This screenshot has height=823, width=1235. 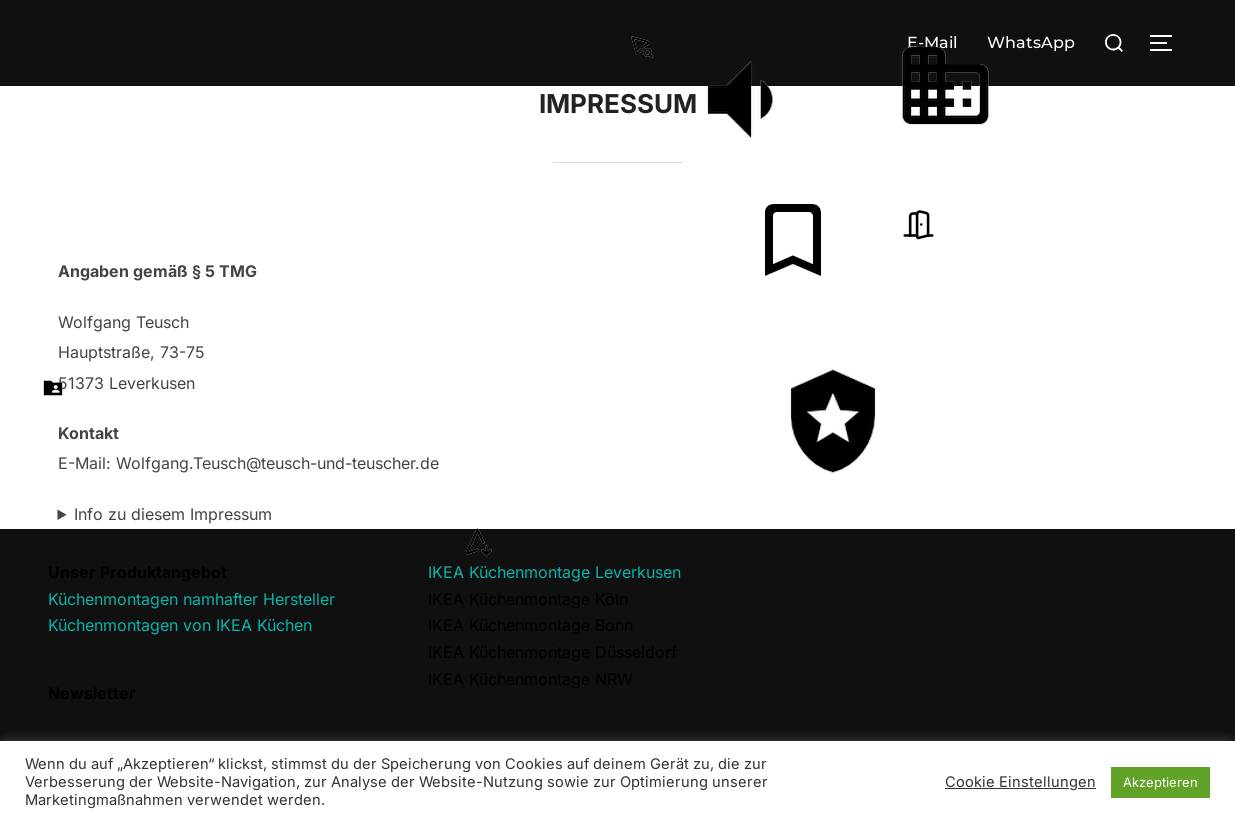 What do you see at coordinates (918, 224) in the screenshot?
I see `log out or exit the application` at bounding box center [918, 224].